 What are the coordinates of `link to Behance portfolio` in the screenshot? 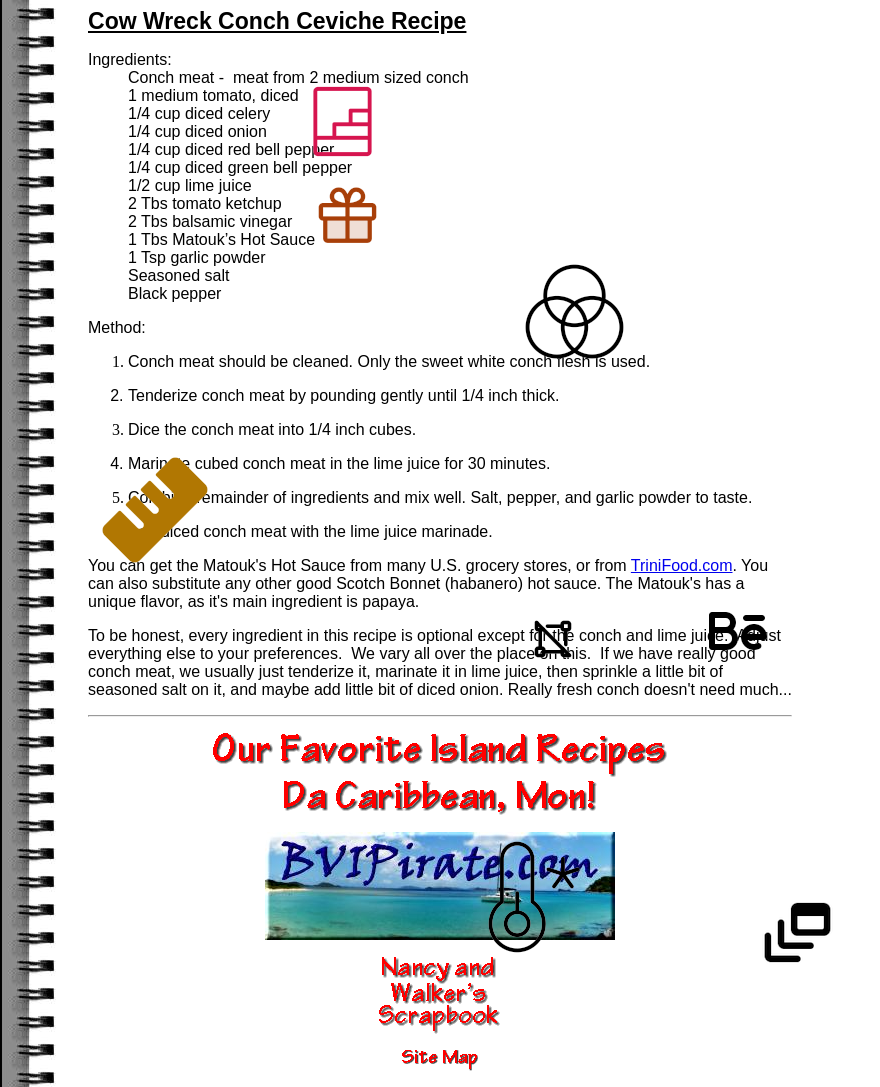 It's located at (736, 631).